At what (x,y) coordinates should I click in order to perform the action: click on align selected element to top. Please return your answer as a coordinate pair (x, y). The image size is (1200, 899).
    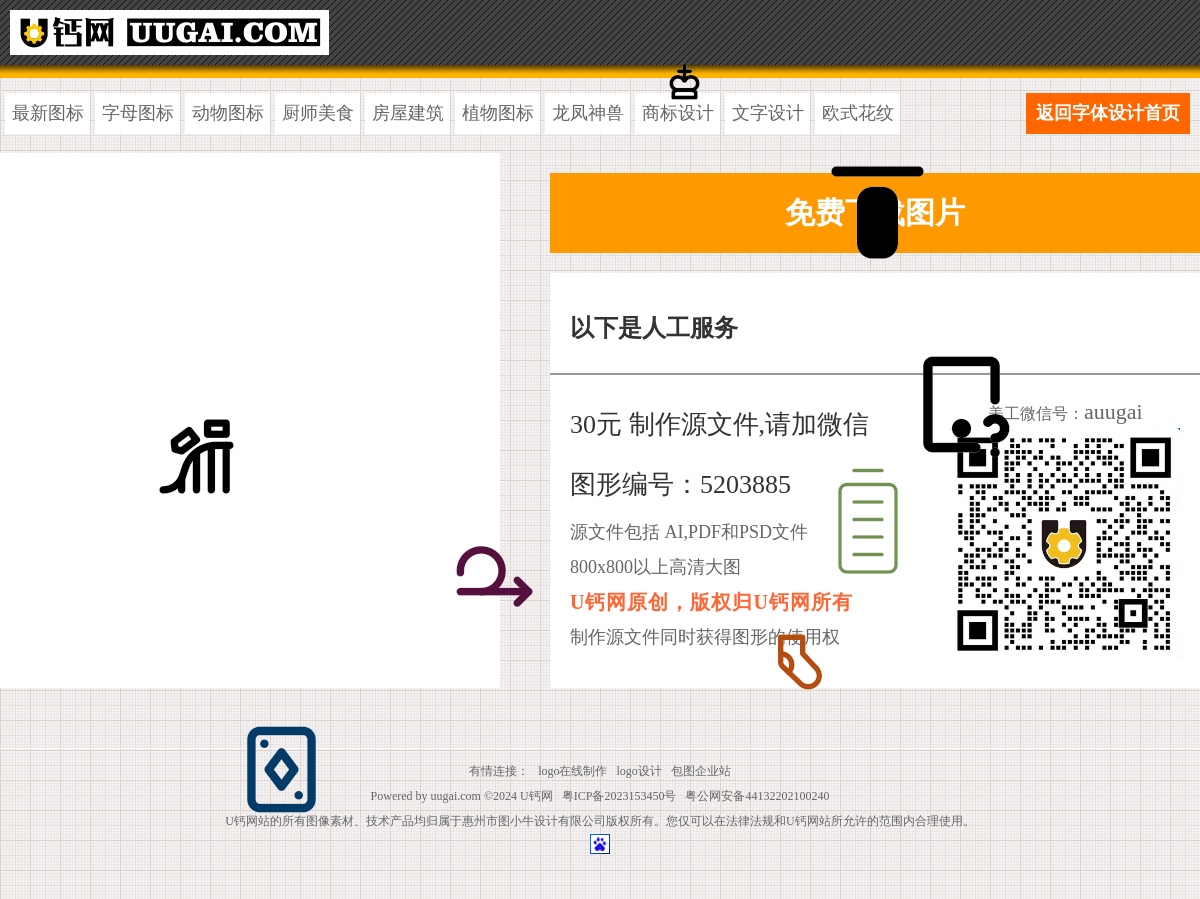
    Looking at the image, I should click on (877, 212).